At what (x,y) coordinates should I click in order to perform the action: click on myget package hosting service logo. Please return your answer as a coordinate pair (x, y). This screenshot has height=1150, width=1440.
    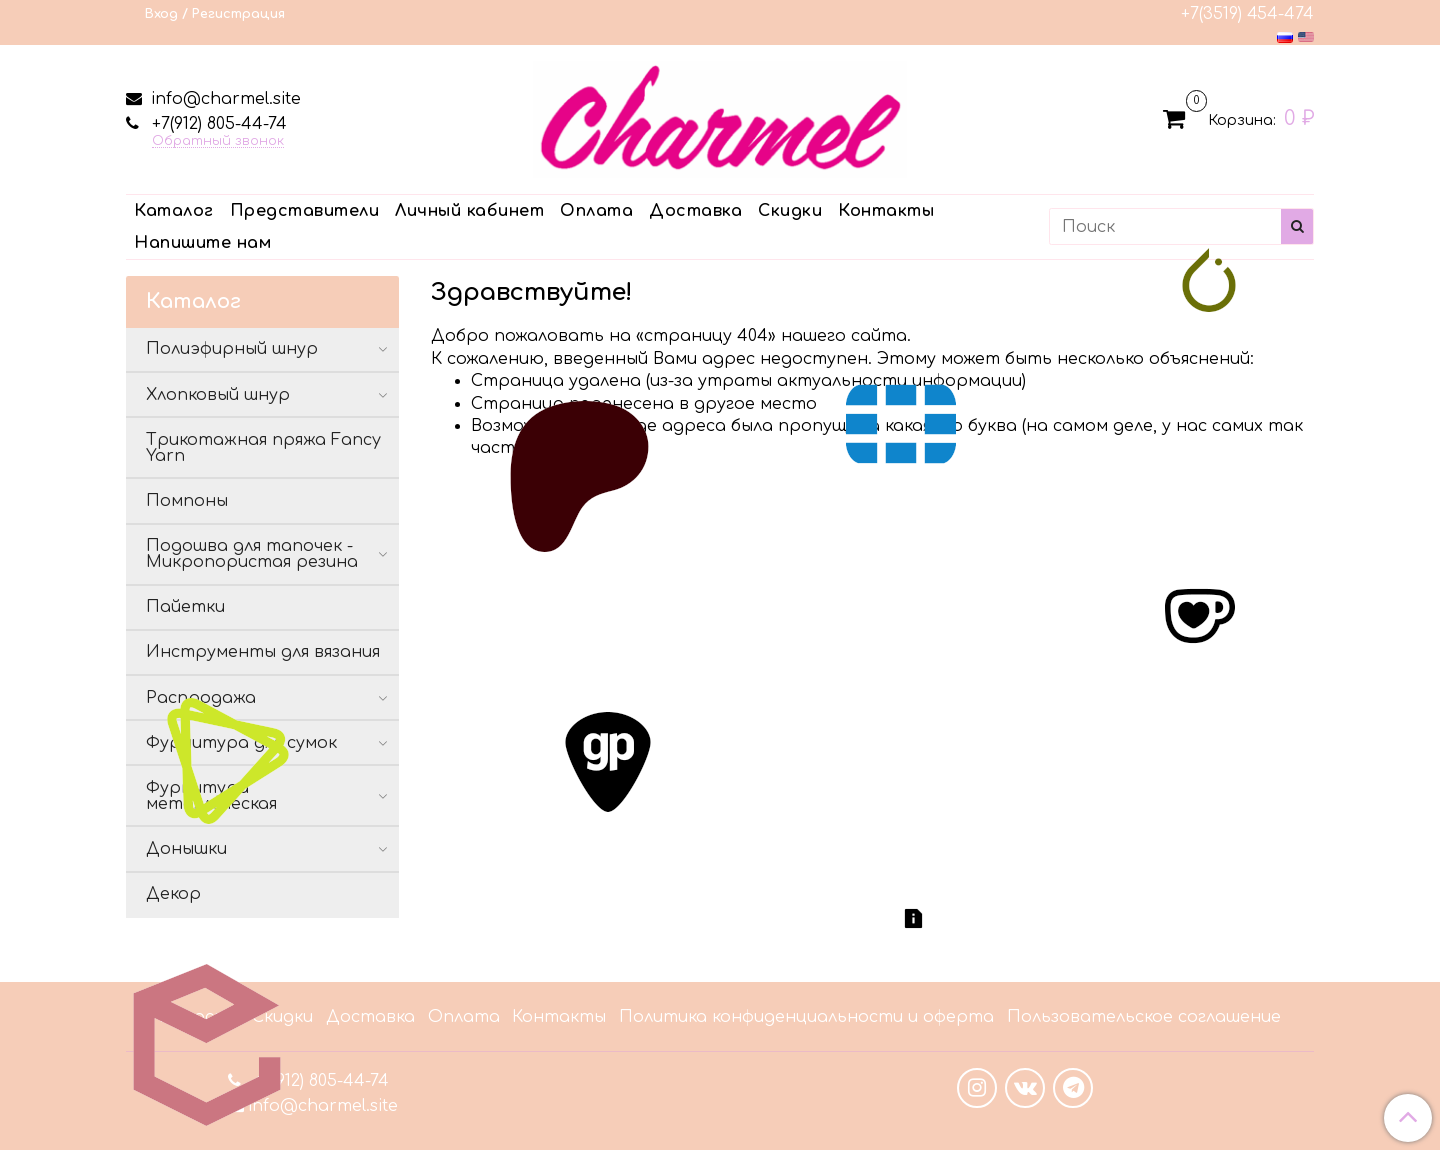
    Looking at the image, I should click on (207, 1045).